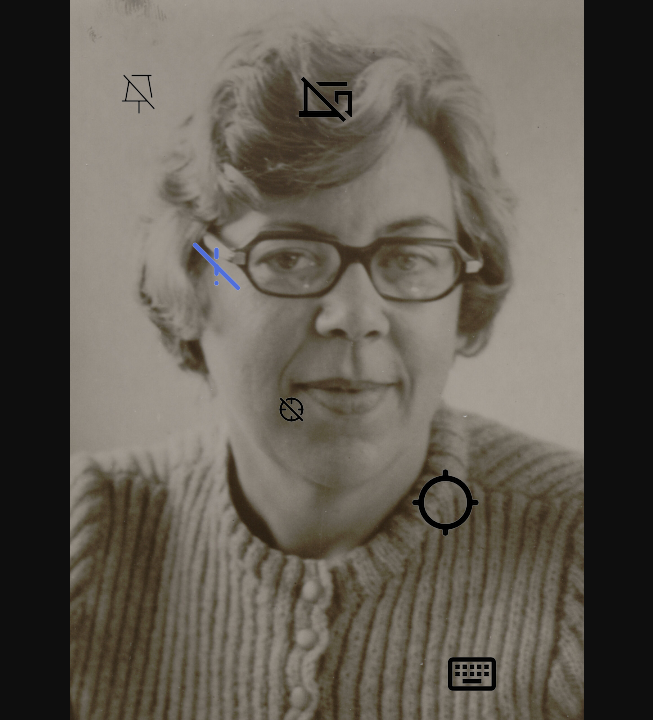 The width and height of the screenshot is (653, 720). Describe the element at coordinates (445, 502) in the screenshot. I see `GPS signal not yet acquired` at that location.